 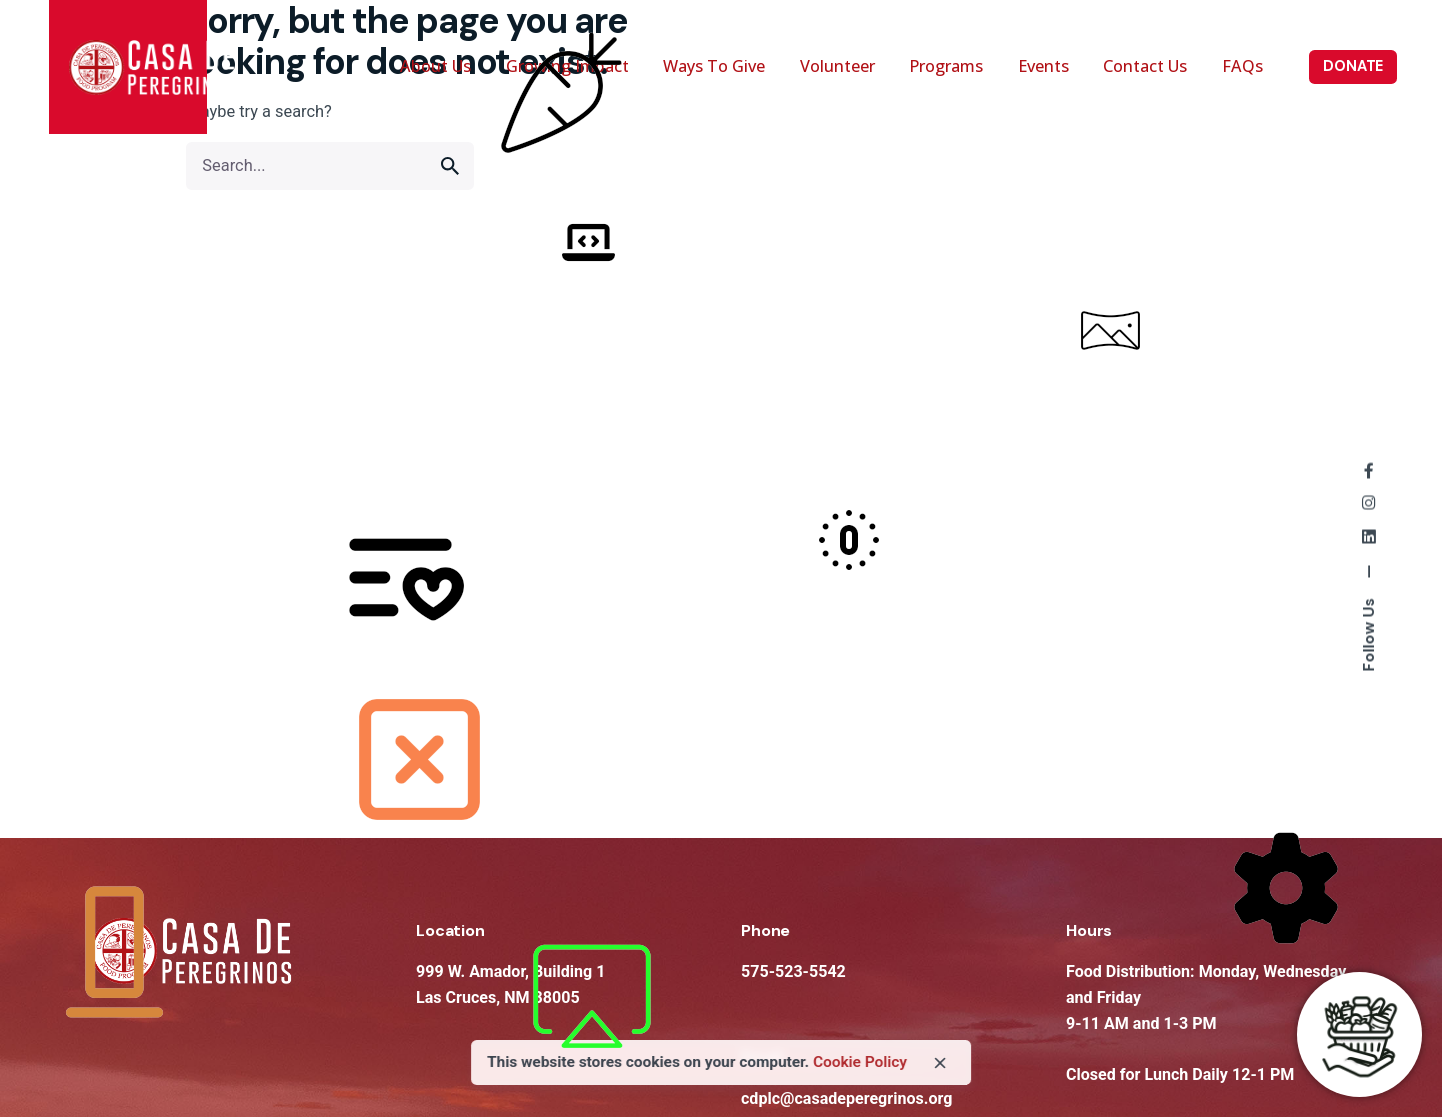 I want to click on view your favorites list, so click(x=400, y=577).